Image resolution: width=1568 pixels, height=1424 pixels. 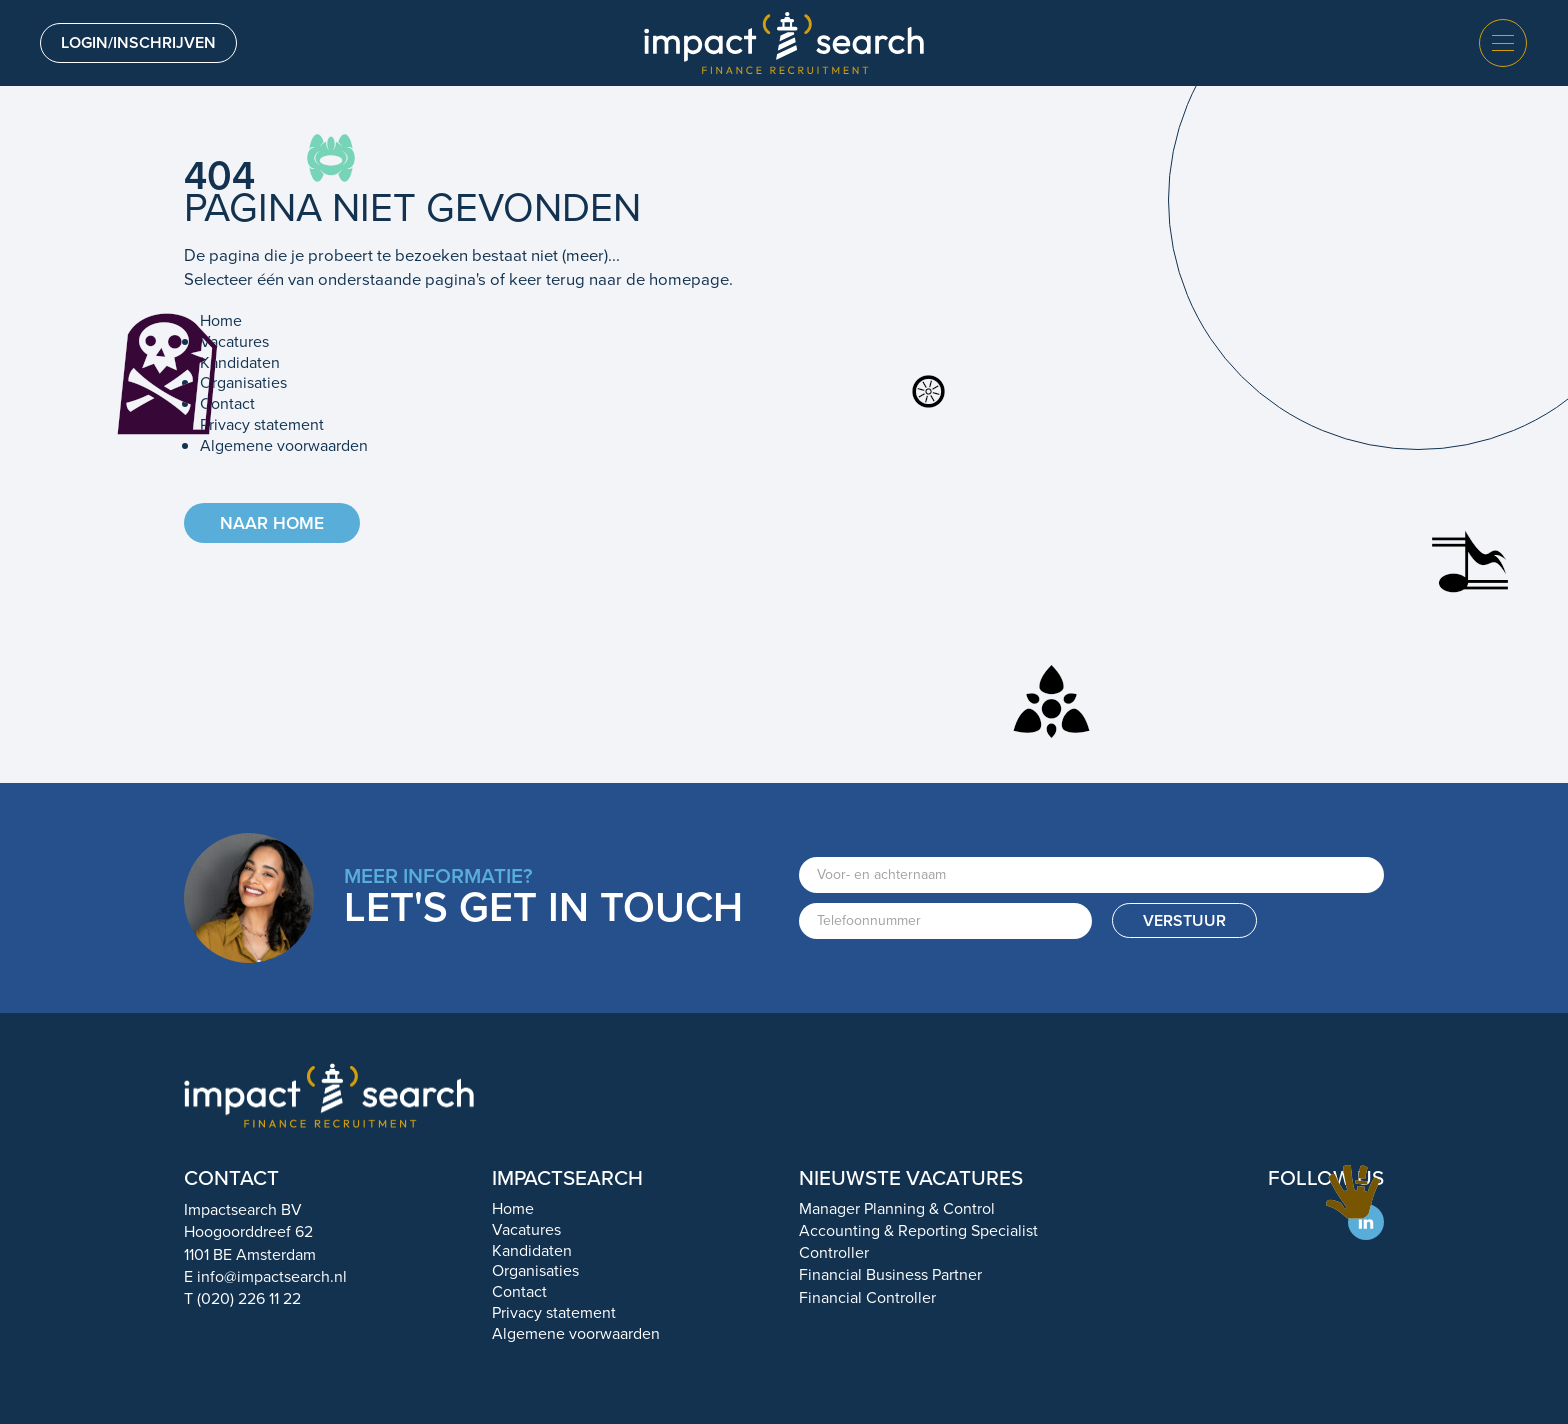 What do you see at coordinates (1469, 563) in the screenshot?
I see `adjust audio pitch settings` at bounding box center [1469, 563].